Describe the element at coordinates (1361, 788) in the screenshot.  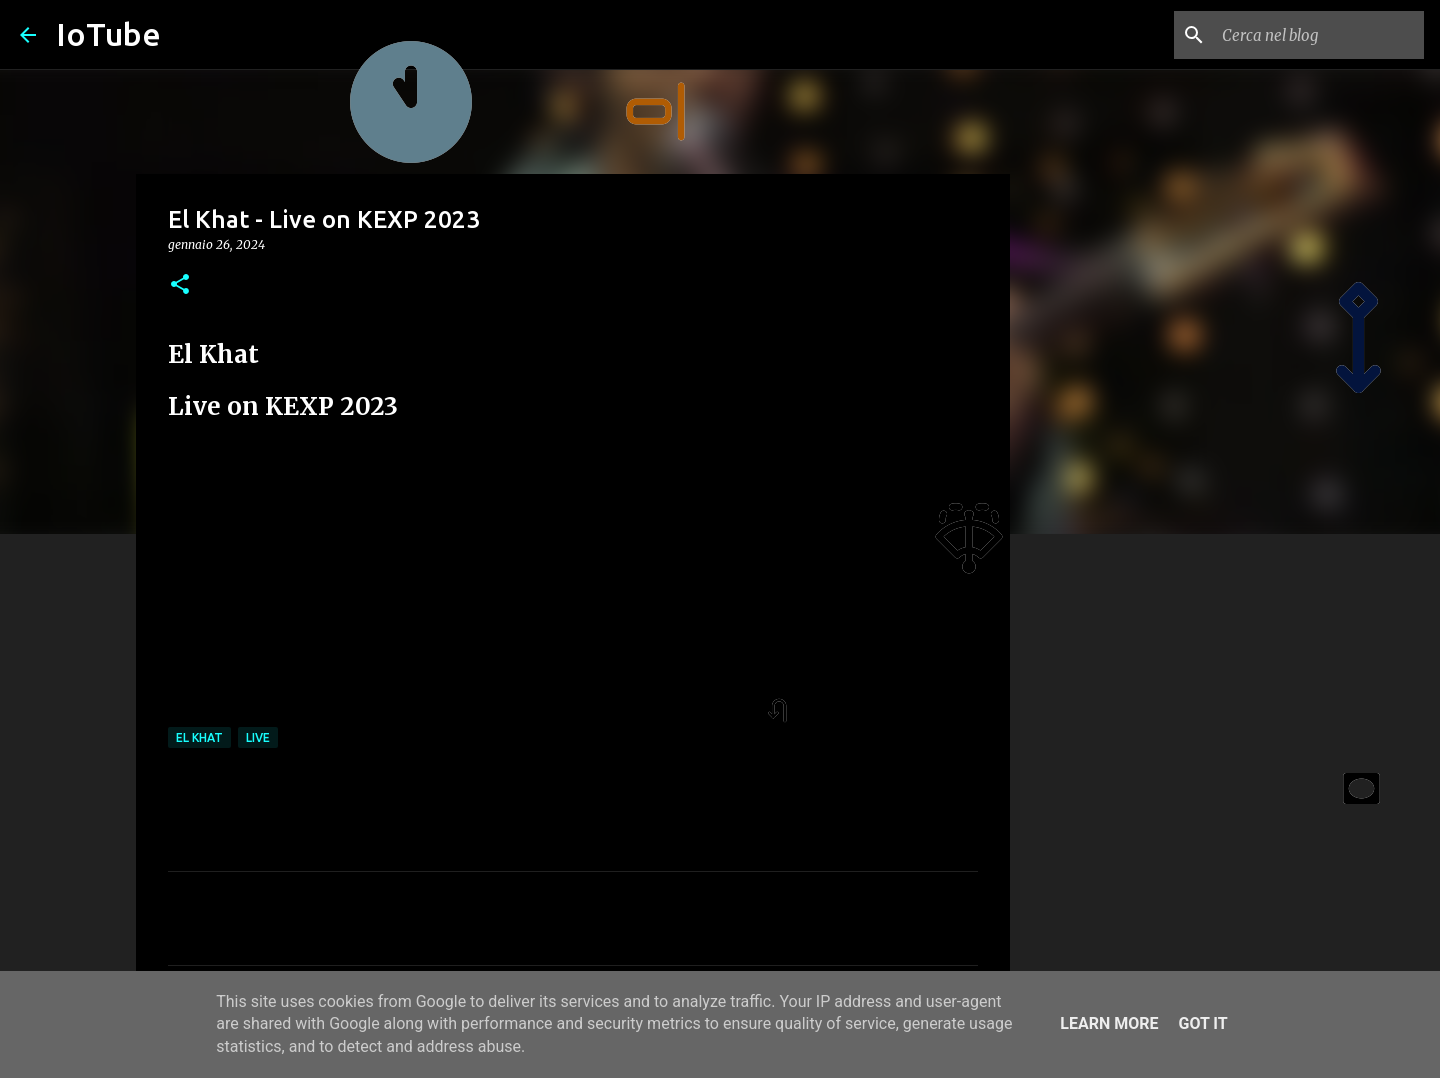
I see `apply vignette effect to image` at that location.